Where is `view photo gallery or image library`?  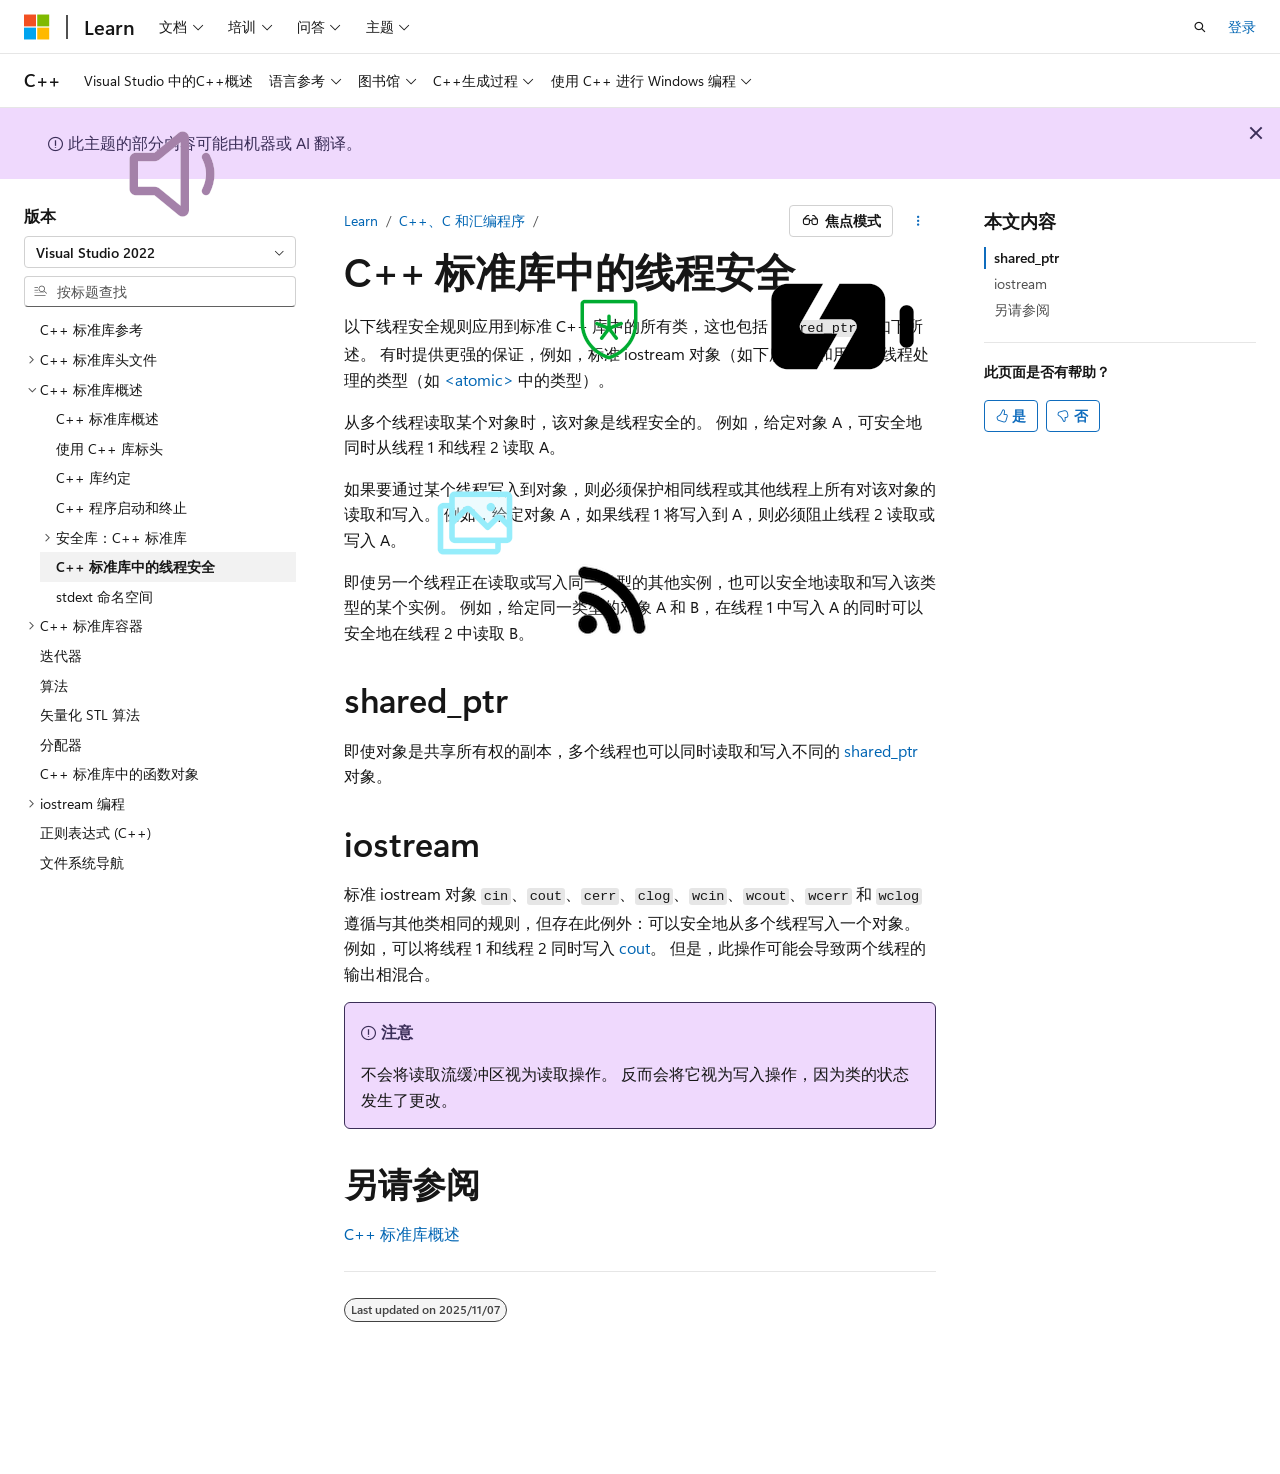 view photo gallery or image library is located at coordinates (475, 523).